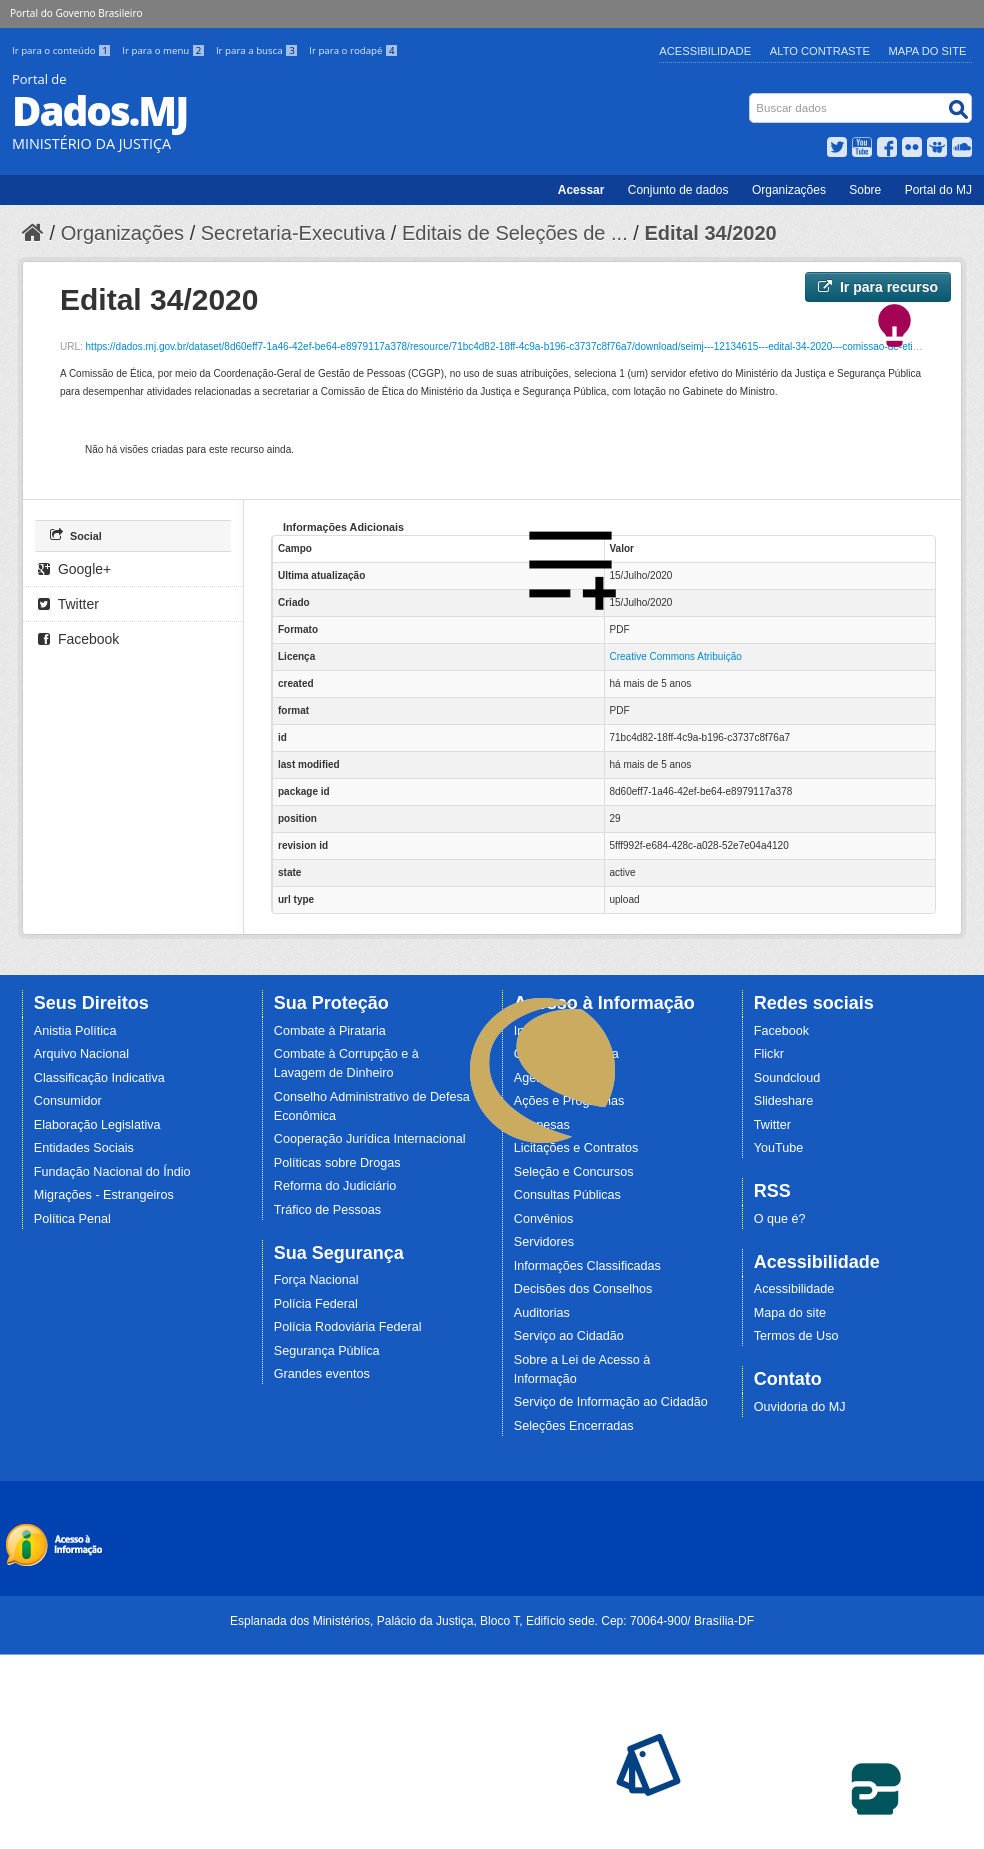 Image resolution: width=984 pixels, height=1849 pixels. Describe the element at coordinates (542, 1070) in the screenshot. I see `celestron brand logo` at that location.